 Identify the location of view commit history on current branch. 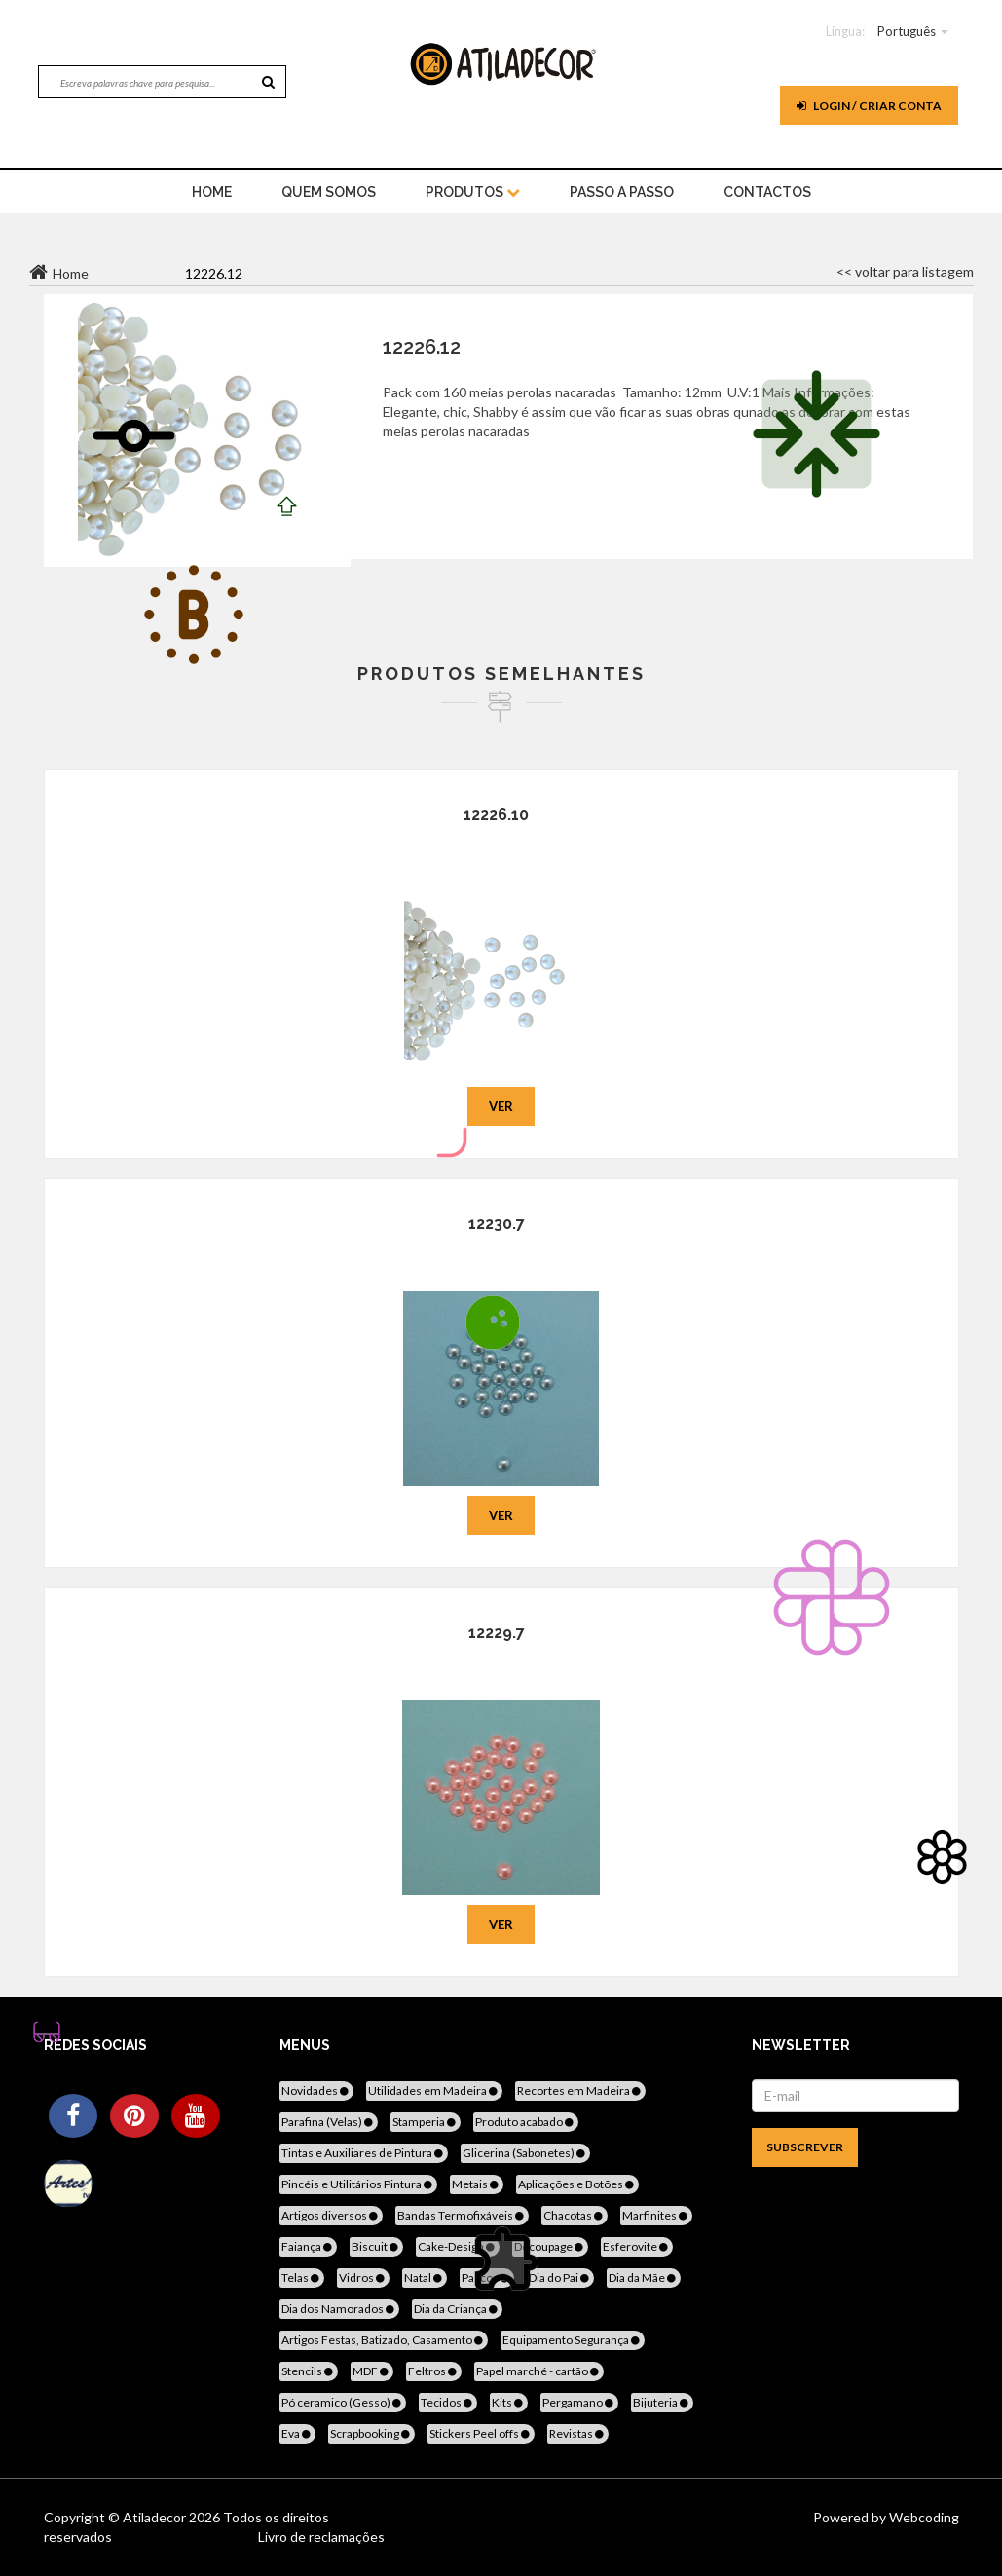
(133, 435).